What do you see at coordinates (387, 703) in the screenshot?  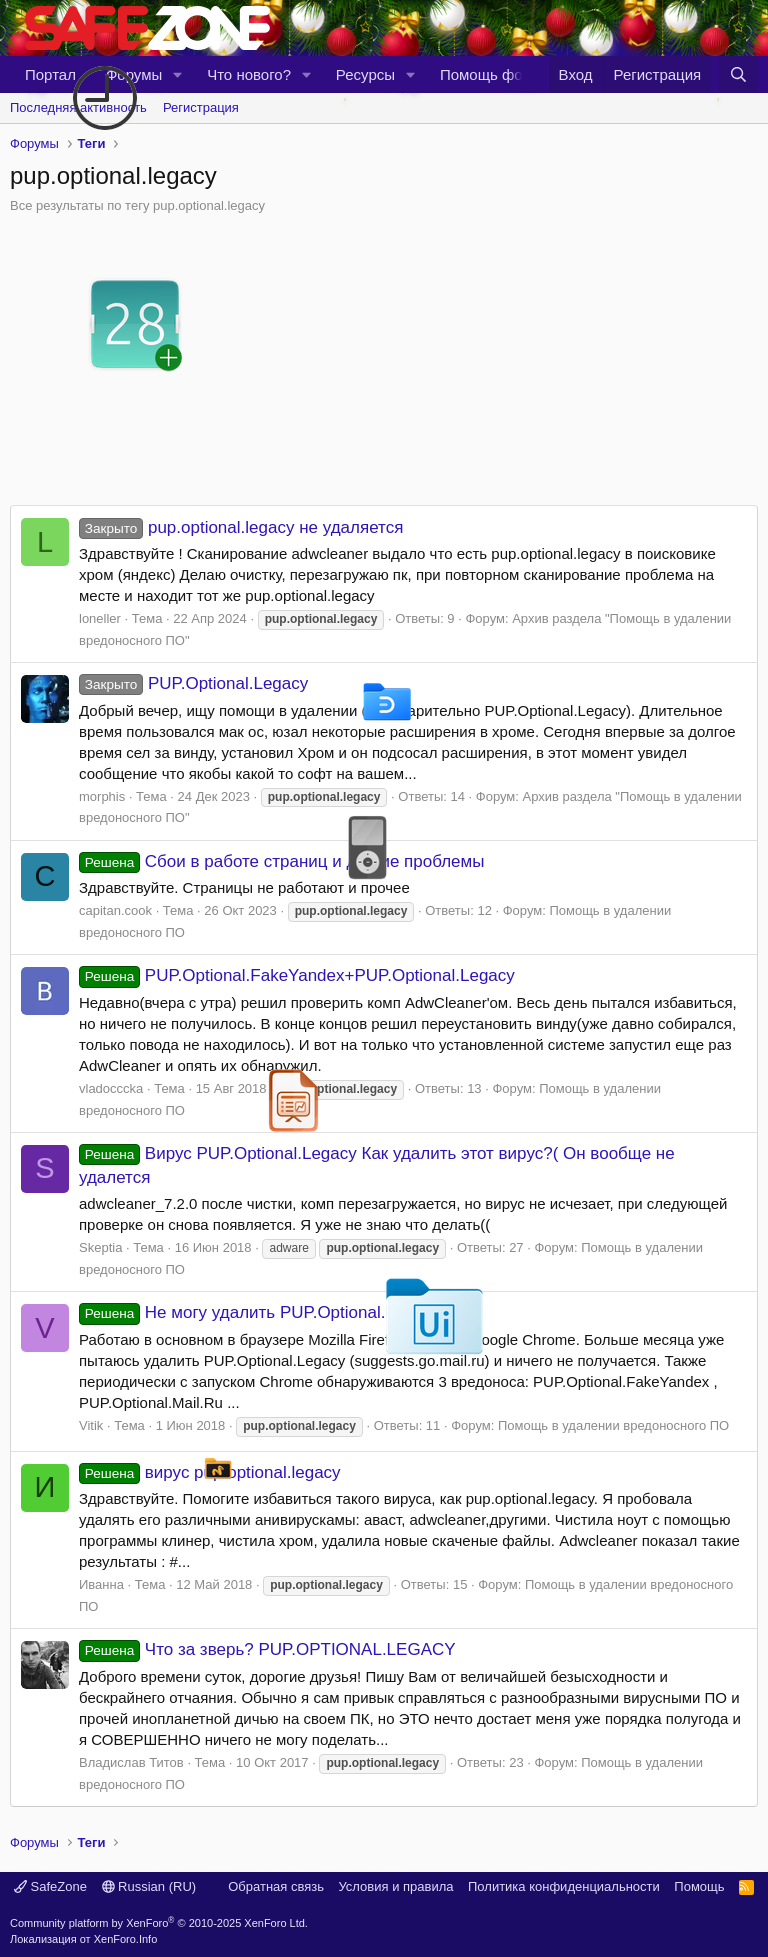 I see `open wondershare edrawmax project folder` at bounding box center [387, 703].